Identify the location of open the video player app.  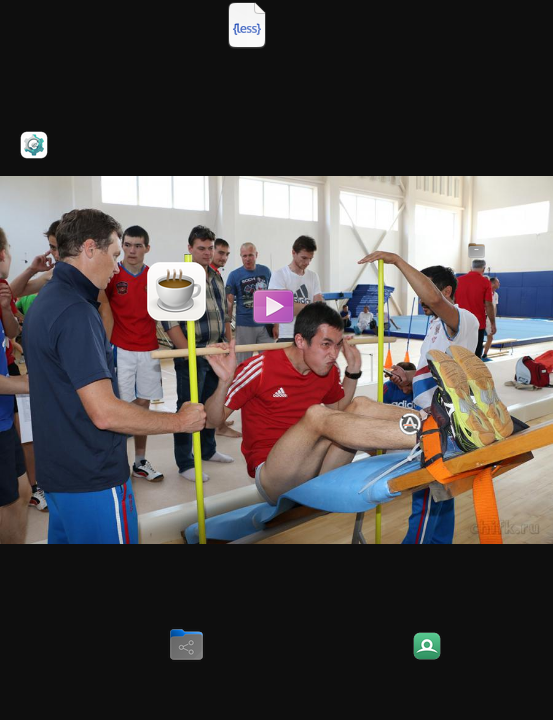
(273, 306).